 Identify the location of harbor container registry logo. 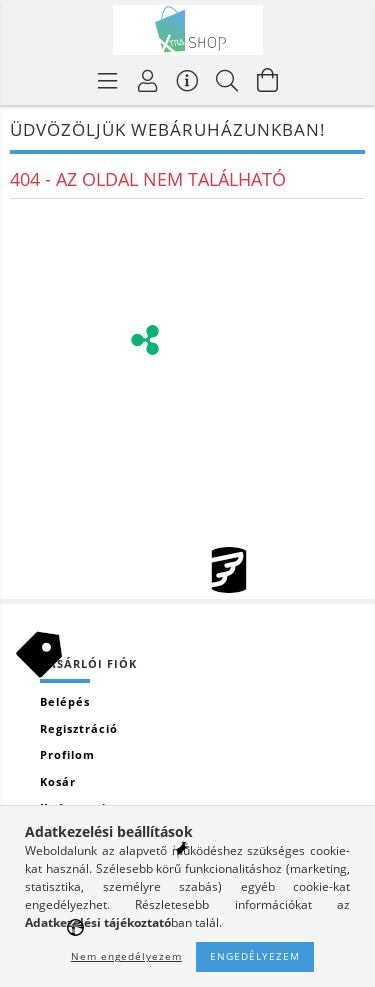
(75, 927).